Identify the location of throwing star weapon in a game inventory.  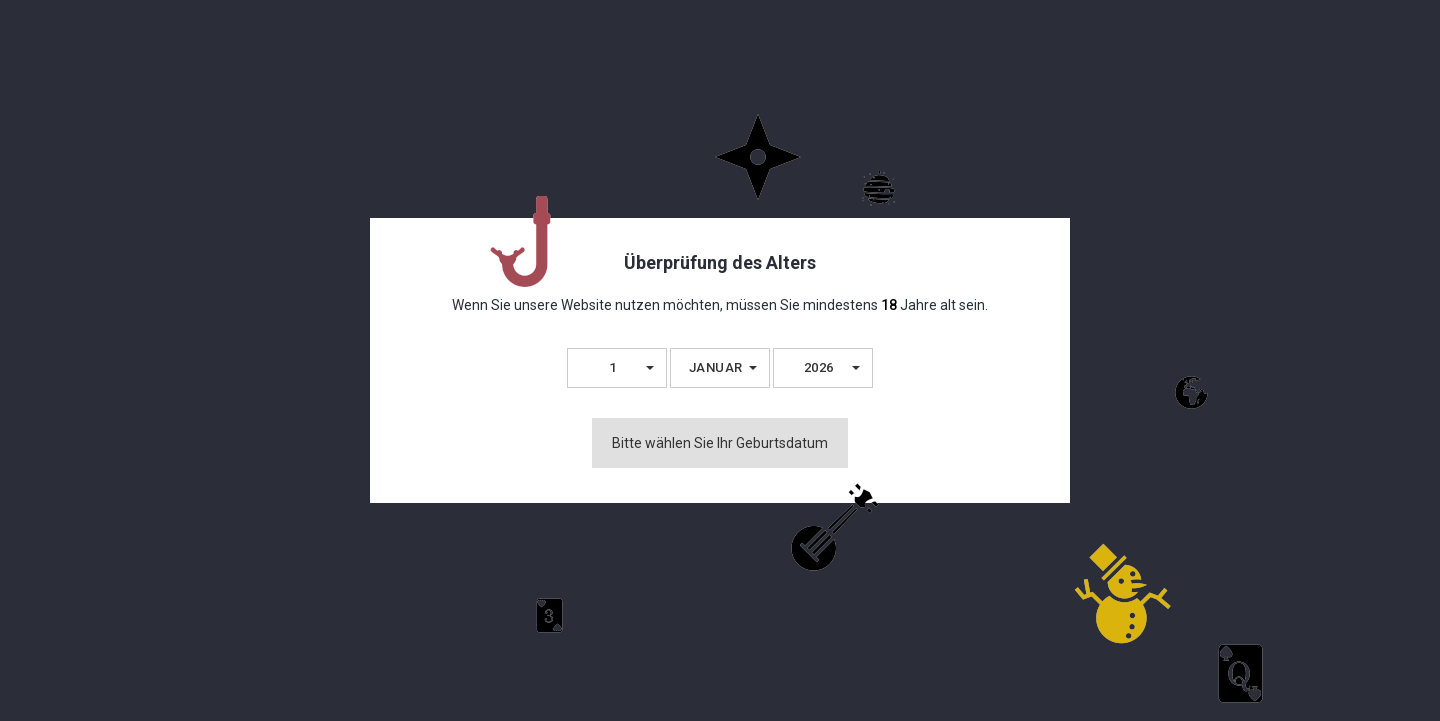
(758, 157).